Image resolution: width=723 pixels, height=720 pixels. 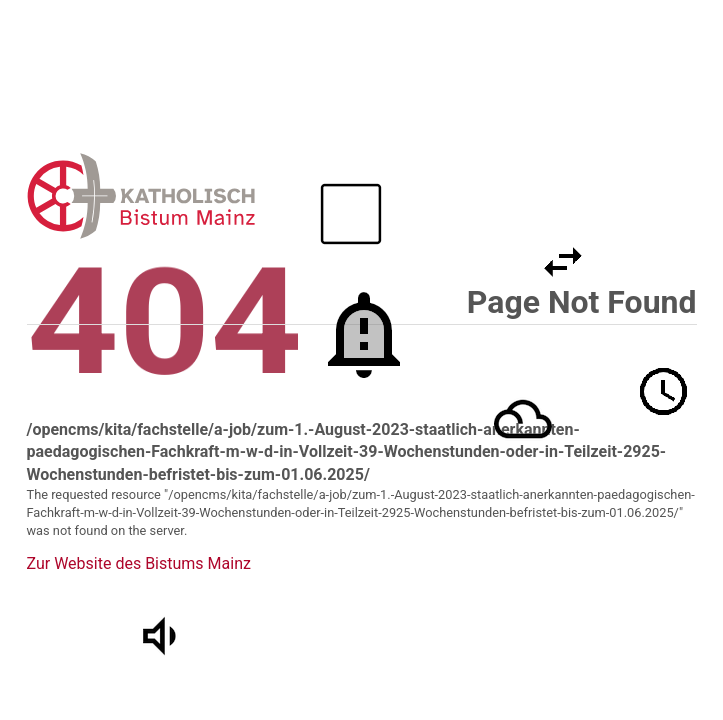 What do you see at coordinates (663, 391) in the screenshot?
I see `view schedule or upcoming events` at bounding box center [663, 391].